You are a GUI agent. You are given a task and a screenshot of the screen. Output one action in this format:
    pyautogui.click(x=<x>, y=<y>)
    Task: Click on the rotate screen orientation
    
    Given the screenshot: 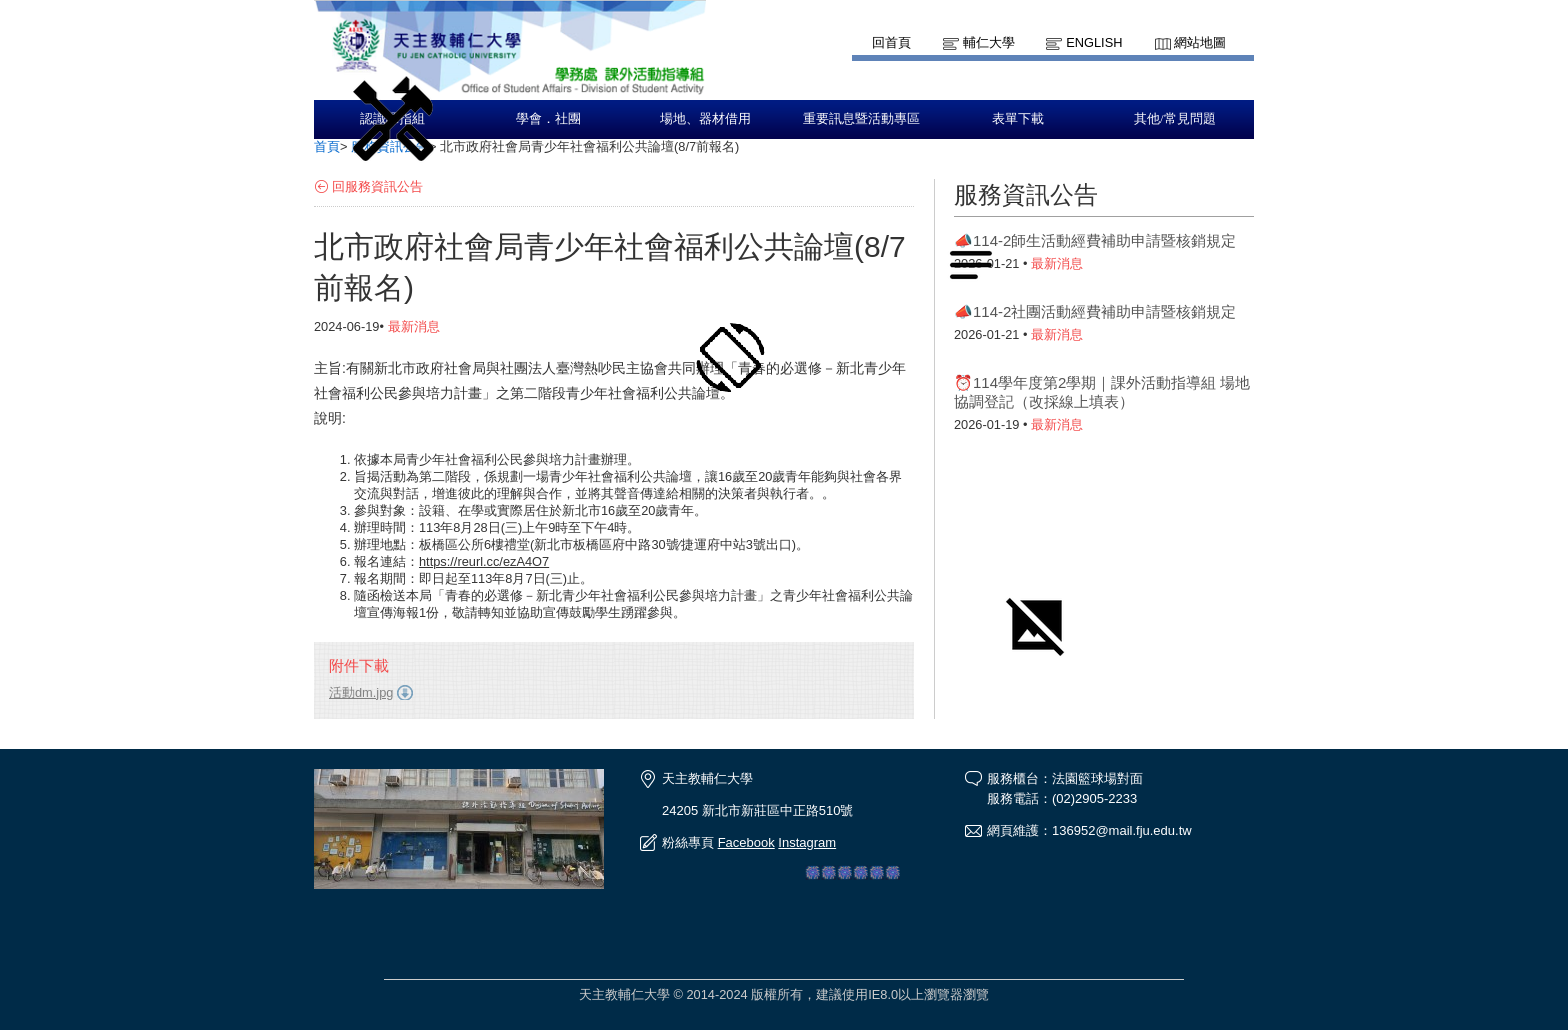 What is the action you would take?
    pyautogui.click(x=730, y=357)
    